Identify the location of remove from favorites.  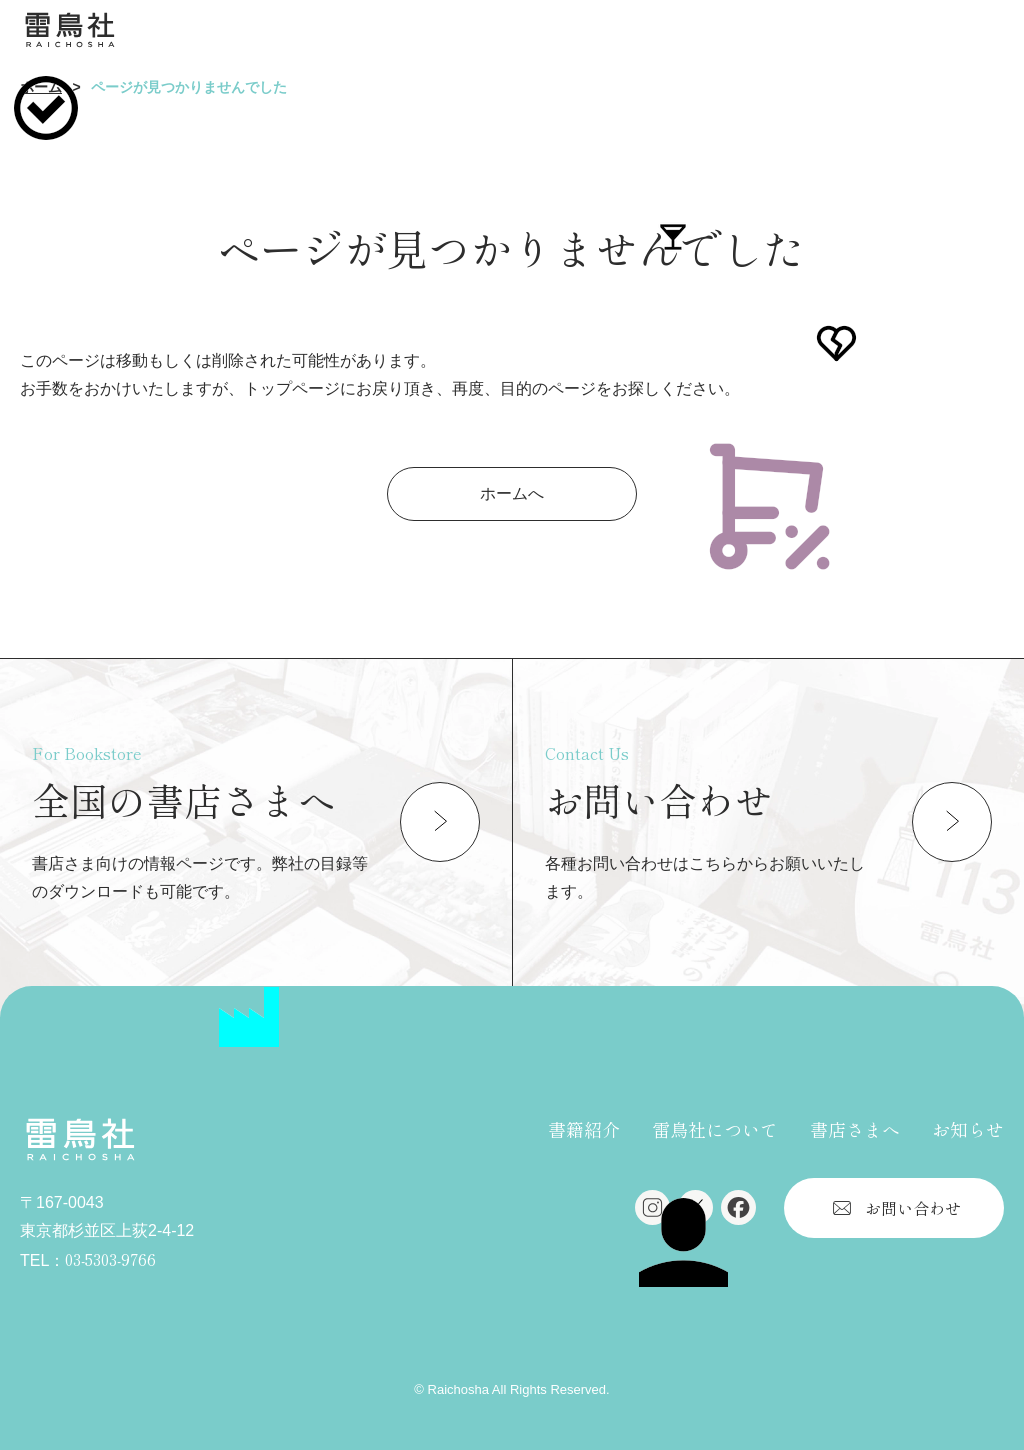
(836, 343).